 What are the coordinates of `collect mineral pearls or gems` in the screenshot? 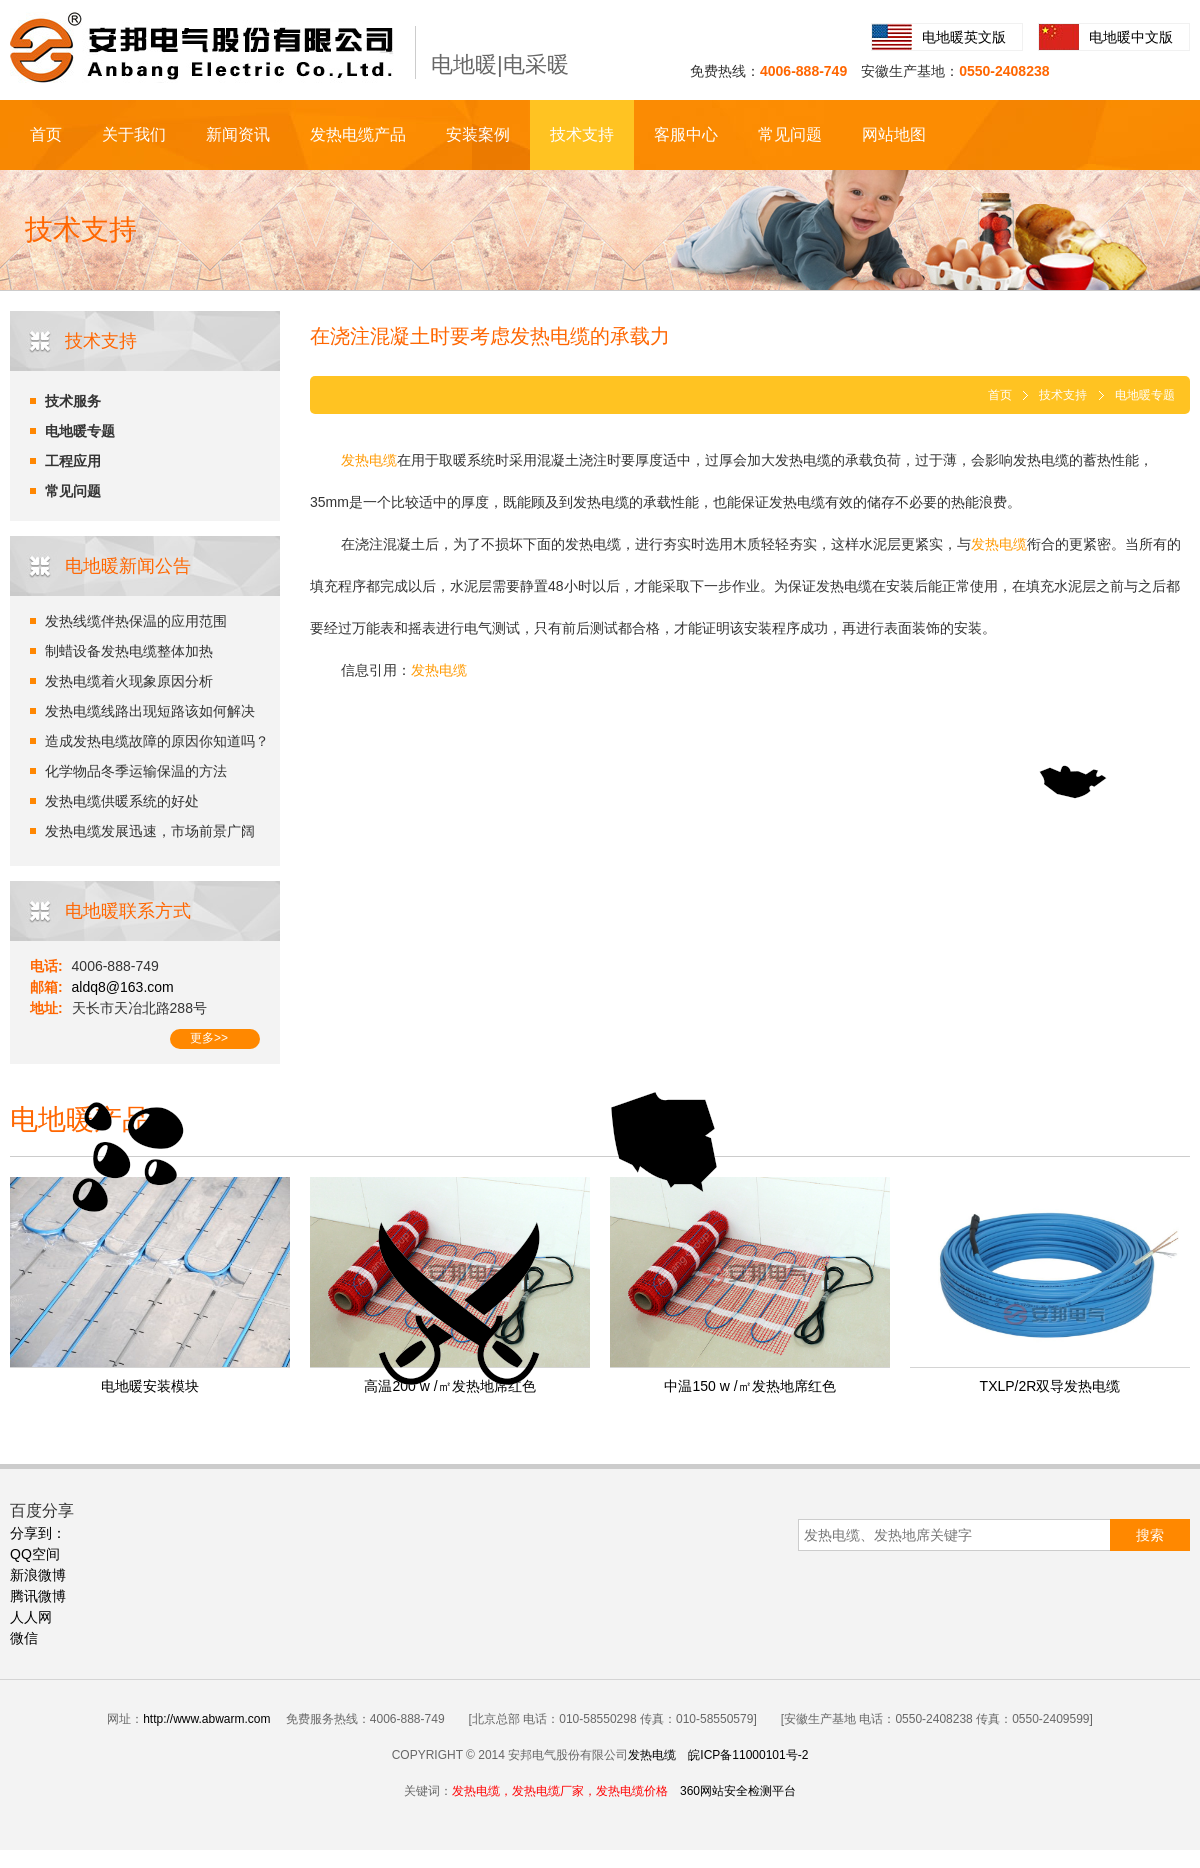 It's located at (128, 1157).